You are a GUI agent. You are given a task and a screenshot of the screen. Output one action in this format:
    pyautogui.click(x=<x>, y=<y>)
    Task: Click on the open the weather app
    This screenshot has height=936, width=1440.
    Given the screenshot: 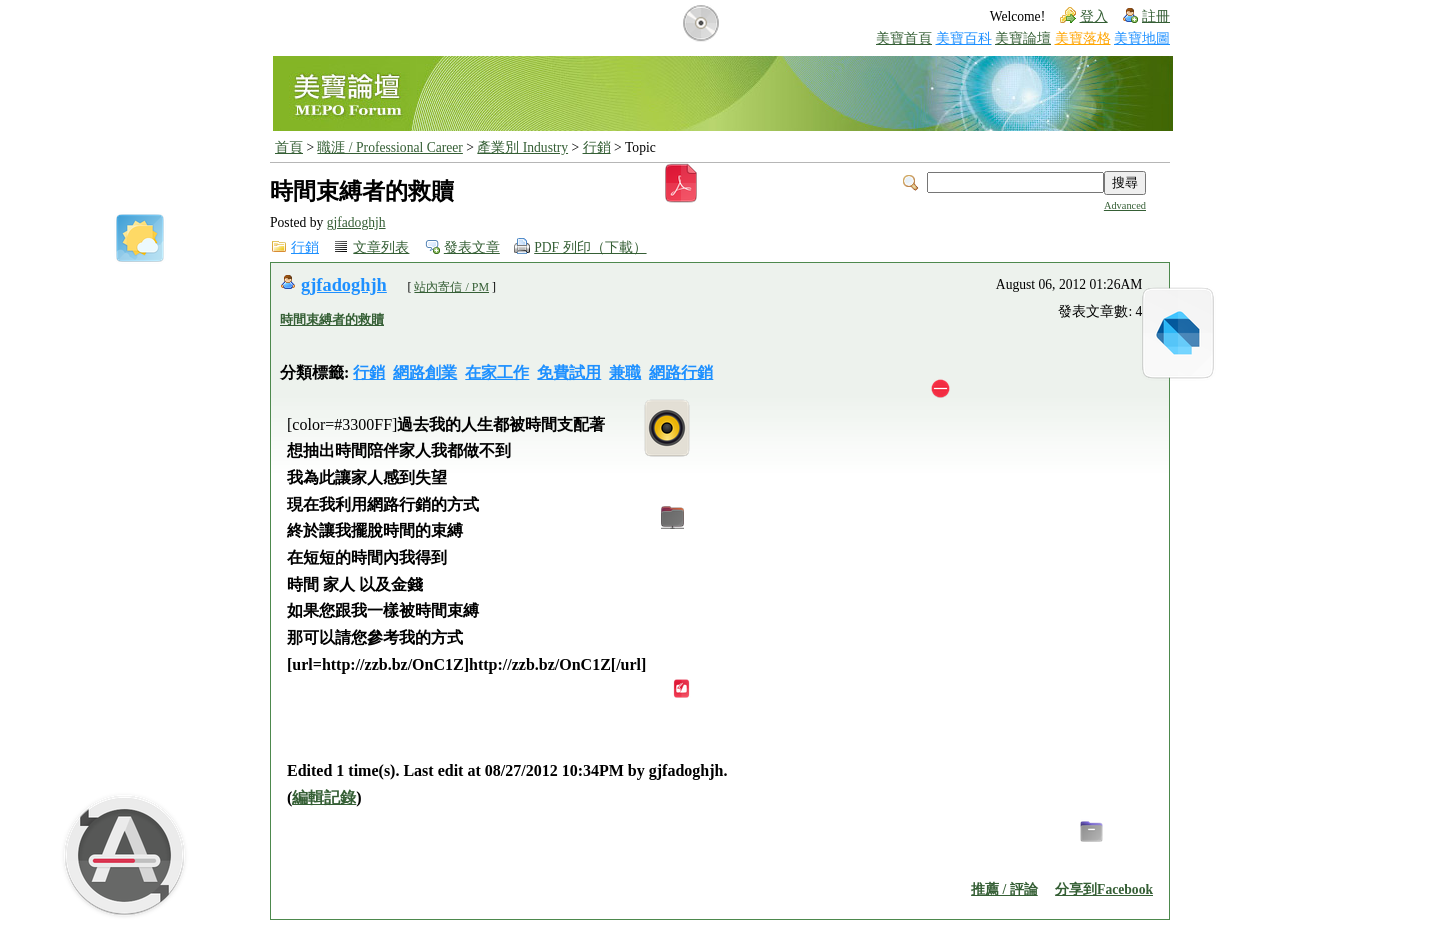 What is the action you would take?
    pyautogui.click(x=140, y=238)
    